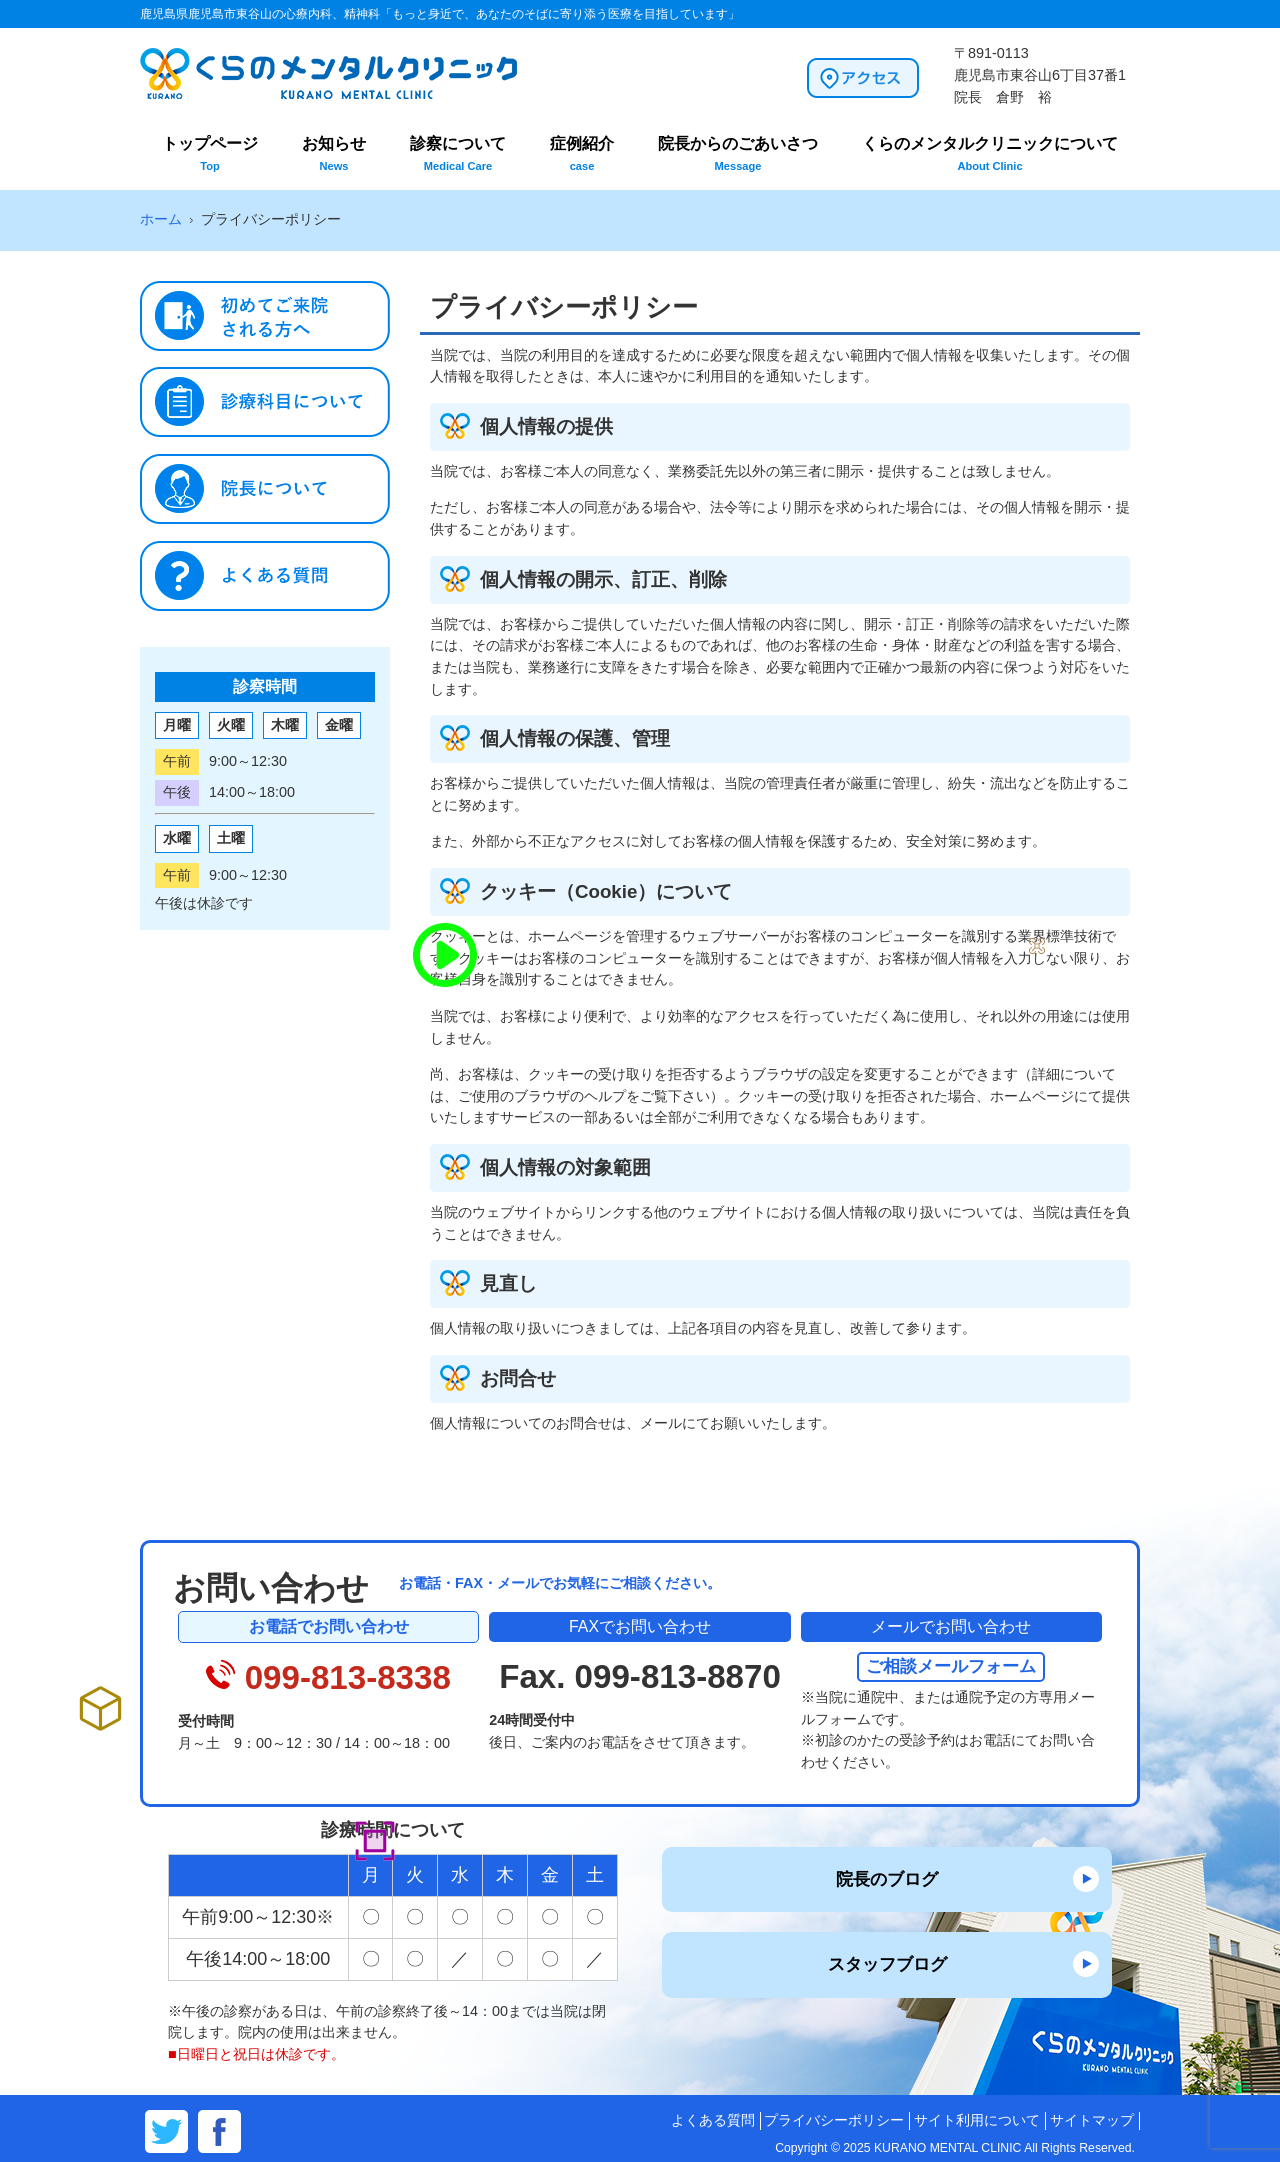 This screenshot has height=2162, width=1280. I want to click on access drone controls, so click(1037, 946).